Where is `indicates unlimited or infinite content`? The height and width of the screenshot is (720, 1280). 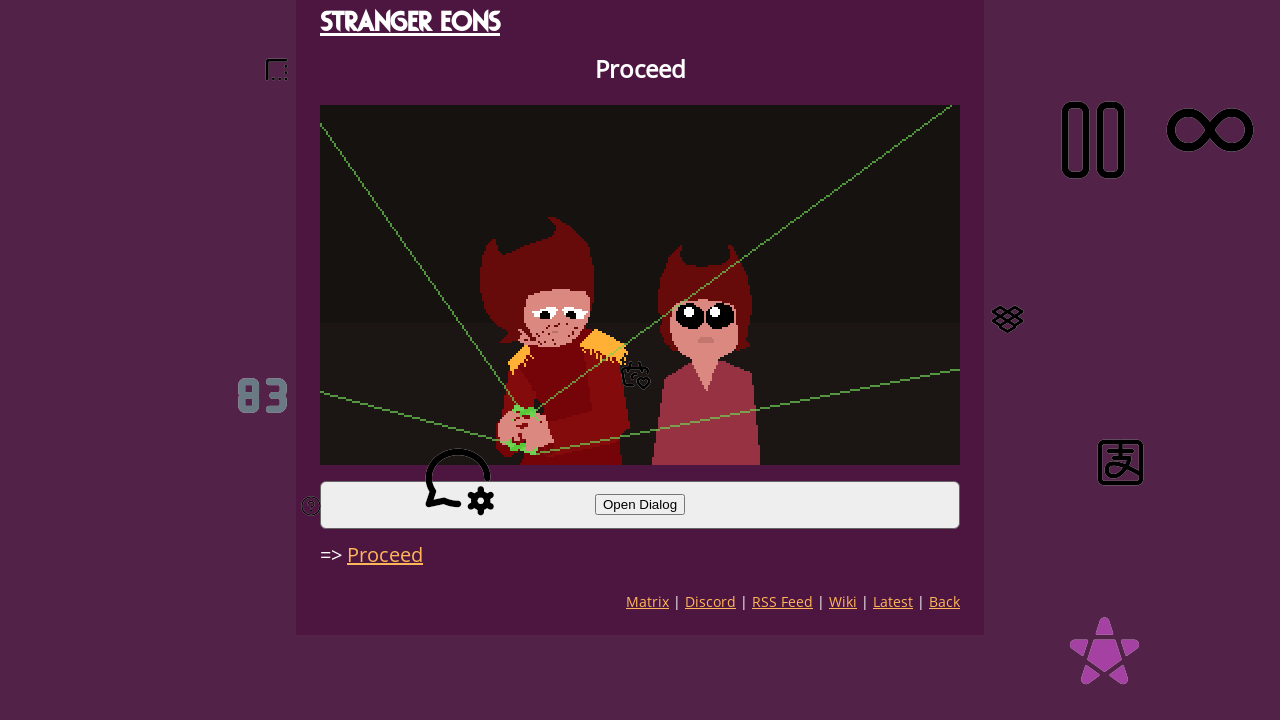 indicates unlimited or infinite content is located at coordinates (1210, 130).